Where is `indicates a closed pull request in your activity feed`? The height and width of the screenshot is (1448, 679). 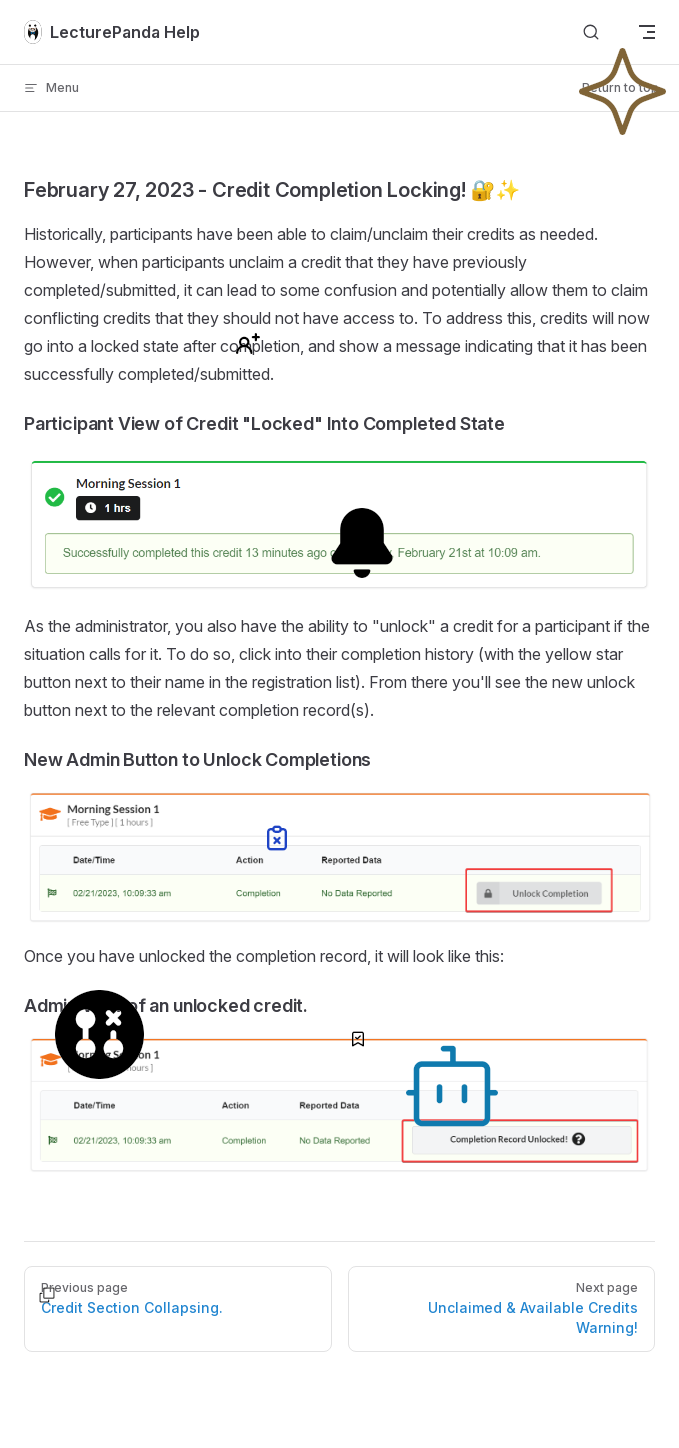 indicates a closed pull request in your activity feed is located at coordinates (99, 1034).